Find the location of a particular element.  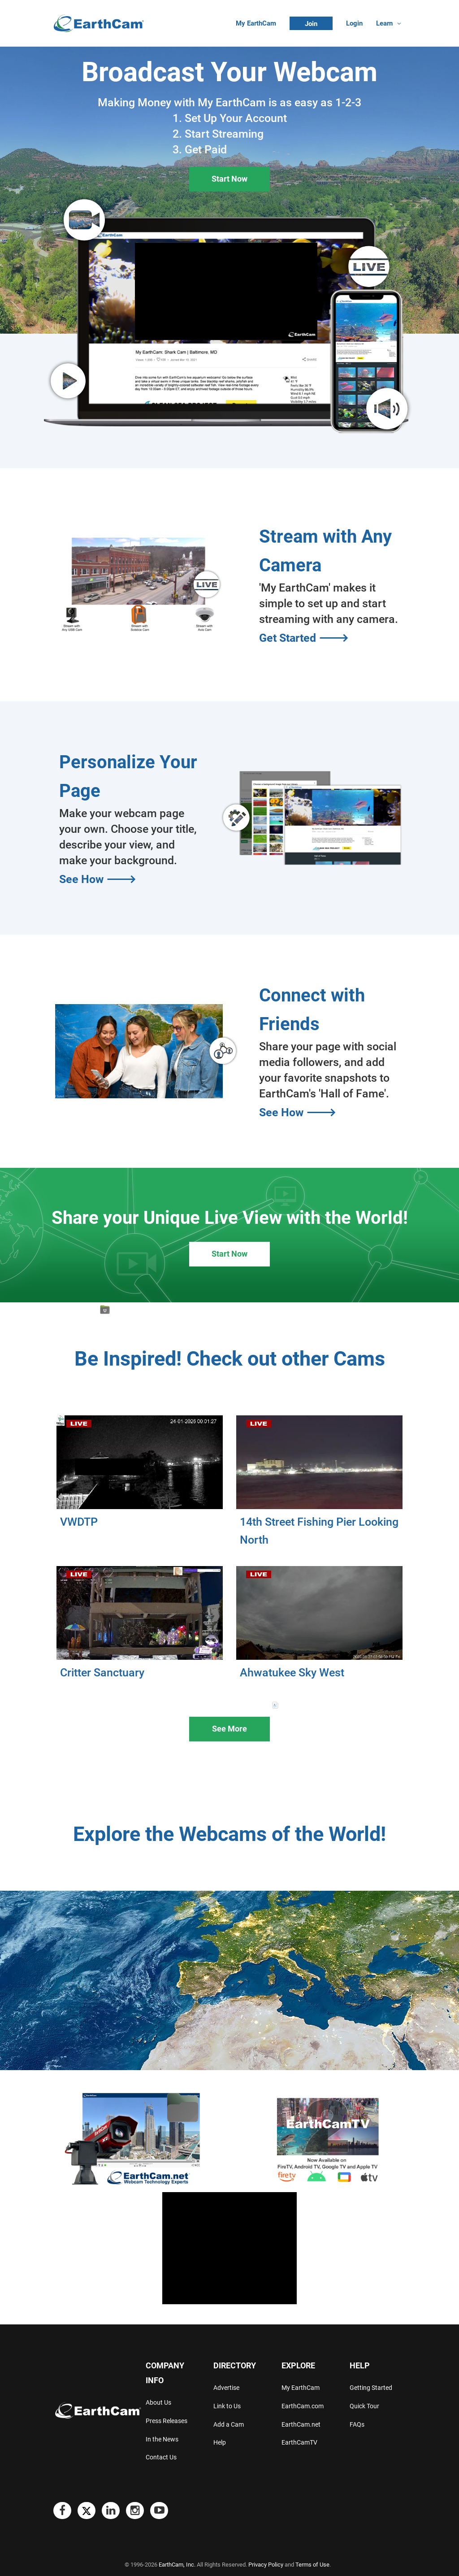

open a text document file is located at coordinates (275, 1705).